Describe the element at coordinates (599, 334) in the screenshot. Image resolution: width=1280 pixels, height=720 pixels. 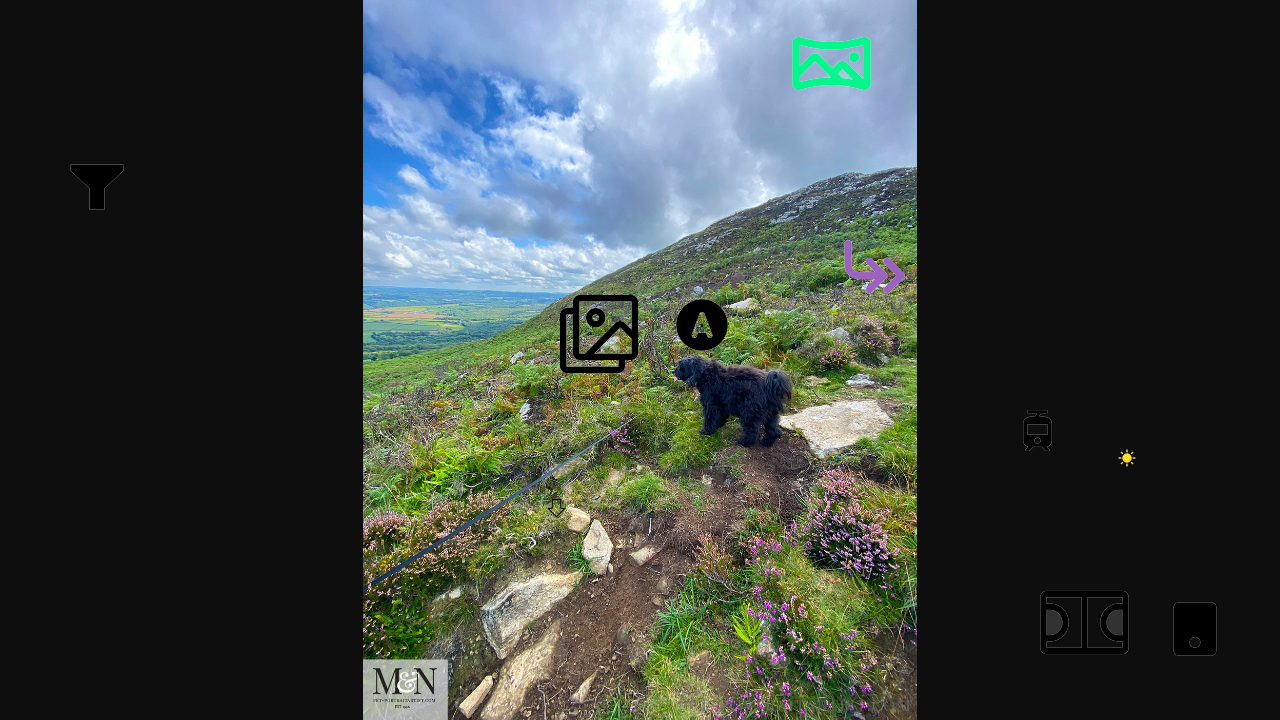
I see `view photo gallery` at that location.